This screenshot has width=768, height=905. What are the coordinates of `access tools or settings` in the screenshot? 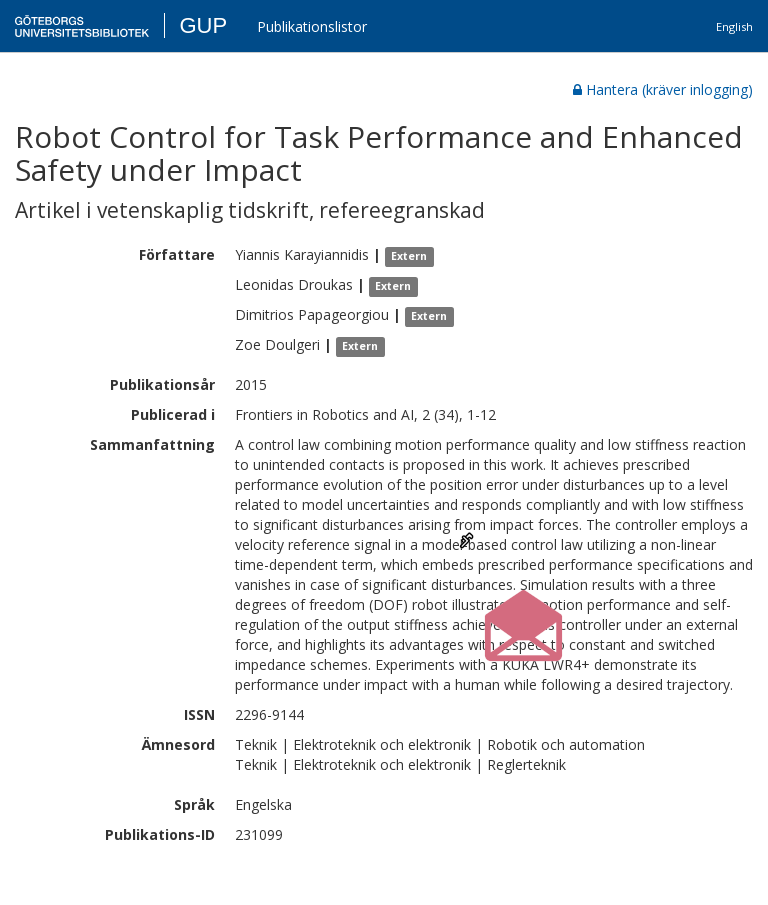 It's located at (466, 540).